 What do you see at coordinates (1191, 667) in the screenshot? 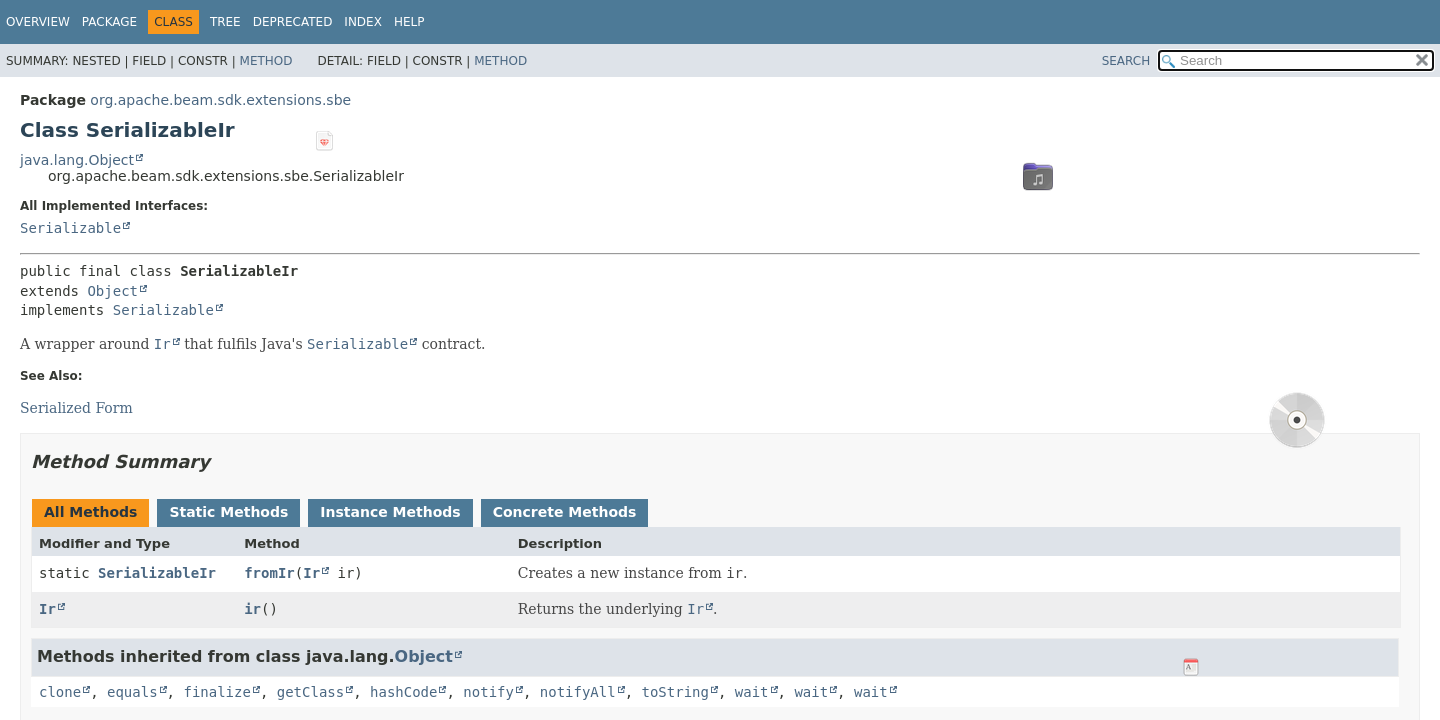
I see `open the gnome books e-reader application` at bounding box center [1191, 667].